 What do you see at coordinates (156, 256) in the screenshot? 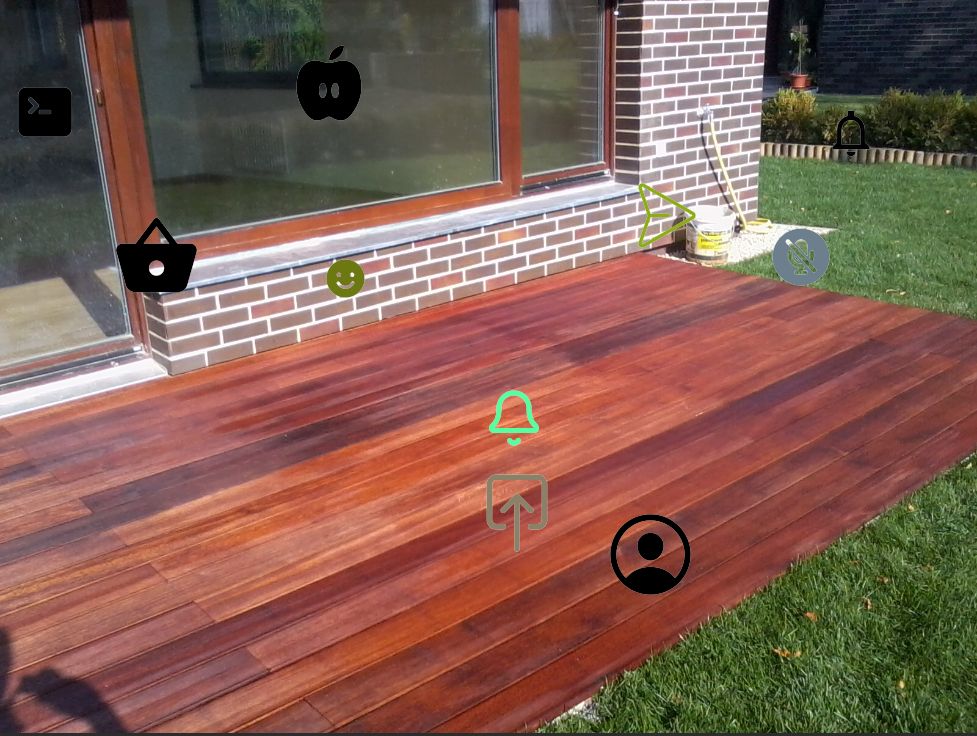
I see `view your shopping basket` at bounding box center [156, 256].